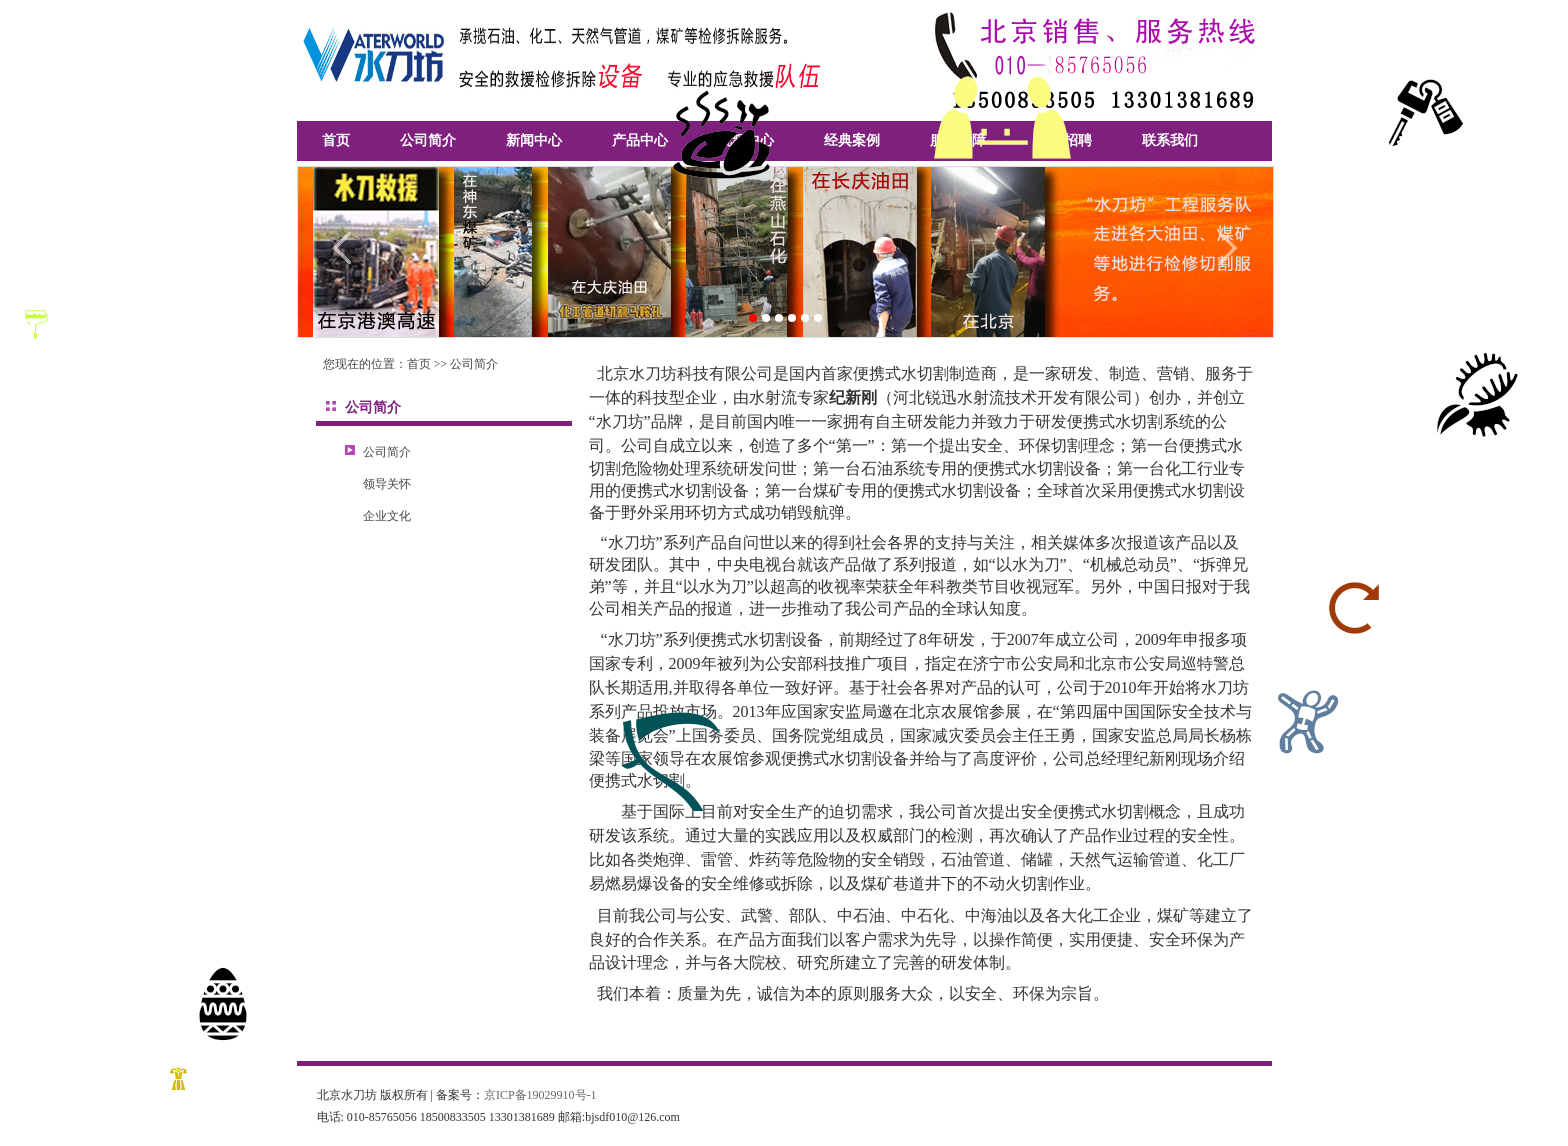 This screenshot has width=1568, height=1146. I want to click on access vehicle or car-related features, so click(1426, 113).